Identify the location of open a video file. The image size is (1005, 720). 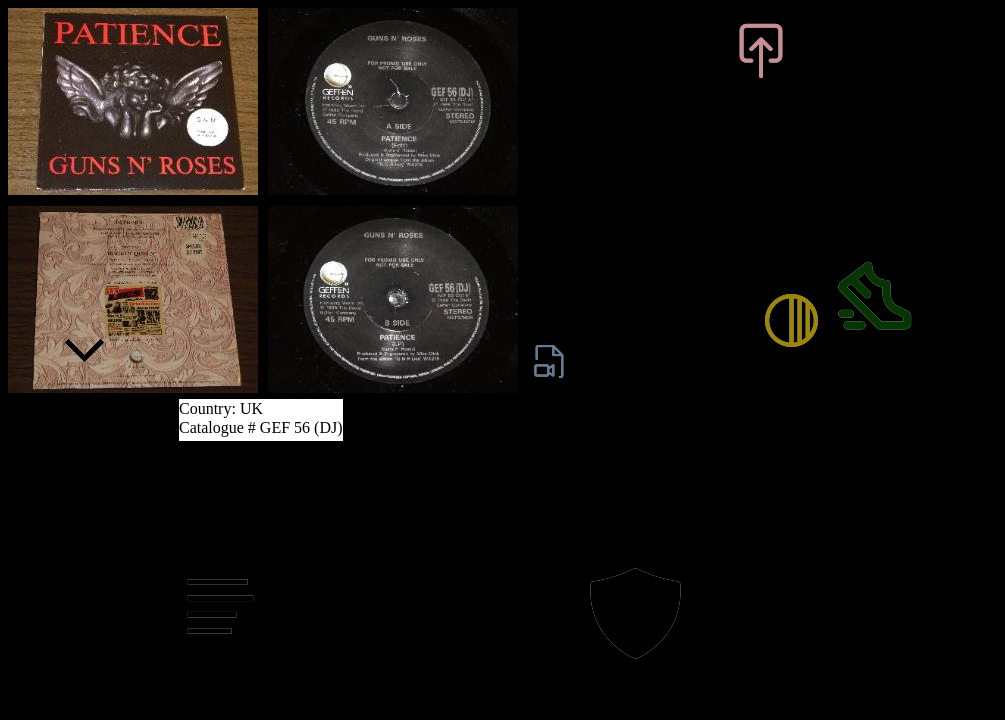
(549, 361).